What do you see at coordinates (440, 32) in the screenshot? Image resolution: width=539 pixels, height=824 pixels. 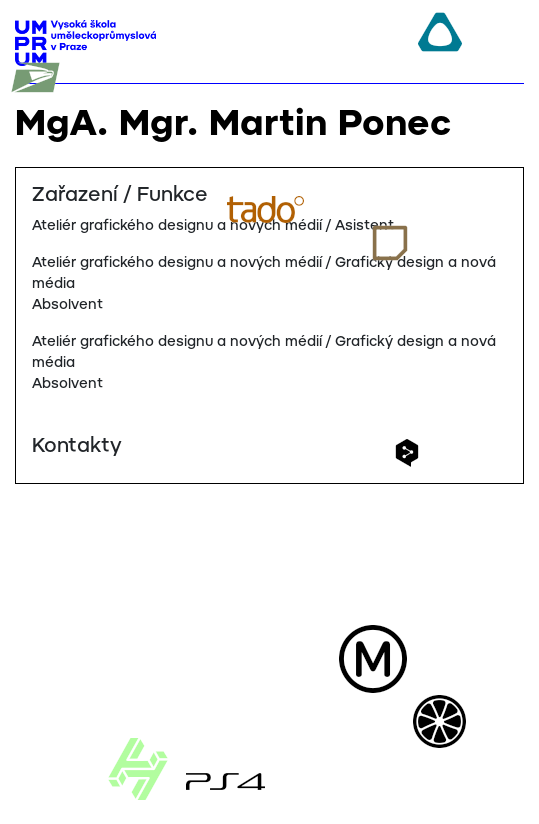 I see `HTC Vive brand logo` at bounding box center [440, 32].